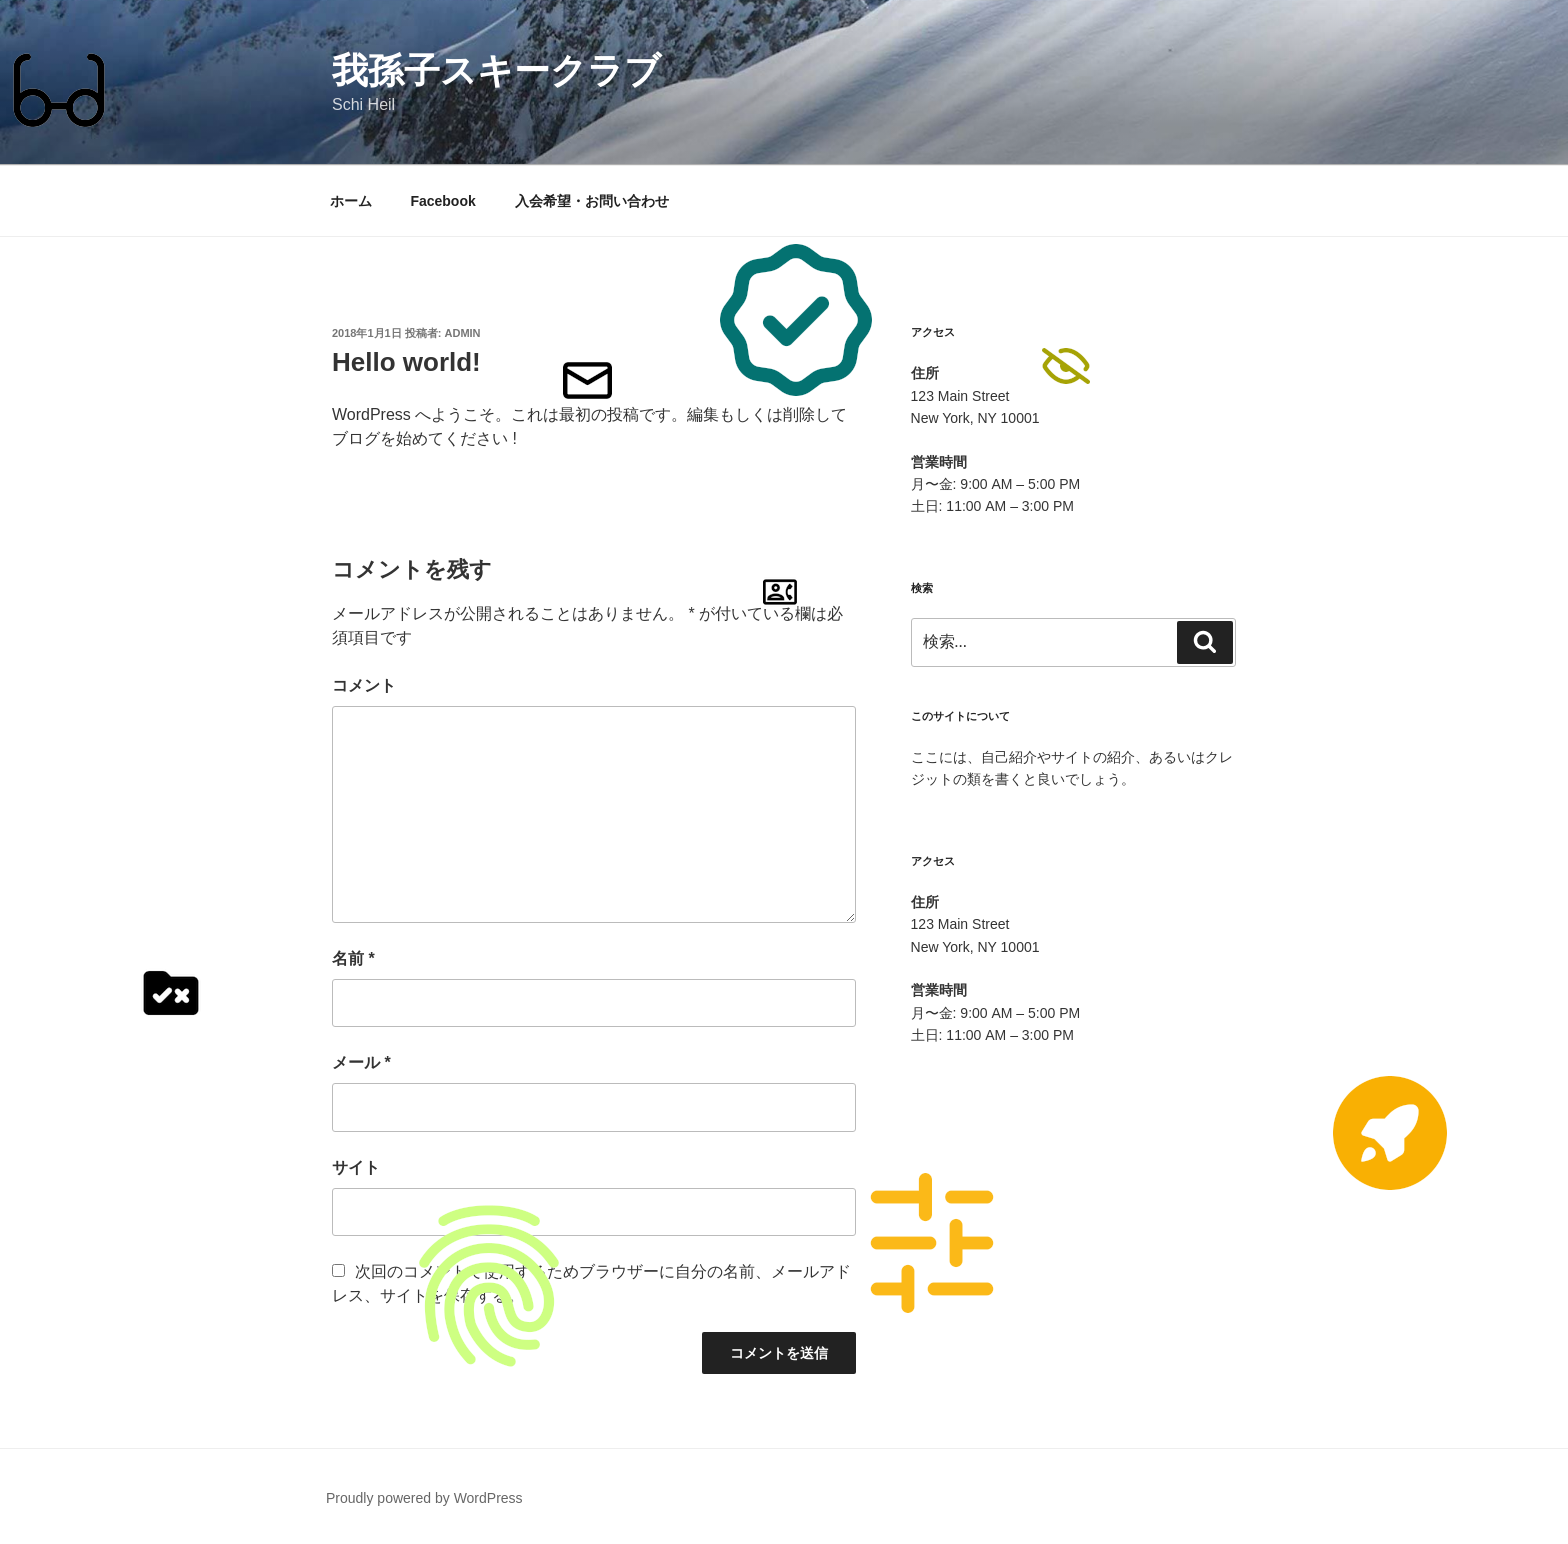 The width and height of the screenshot is (1568, 1544). Describe the element at coordinates (1066, 366) in the screenshot. I see `hide content from view` at that location.